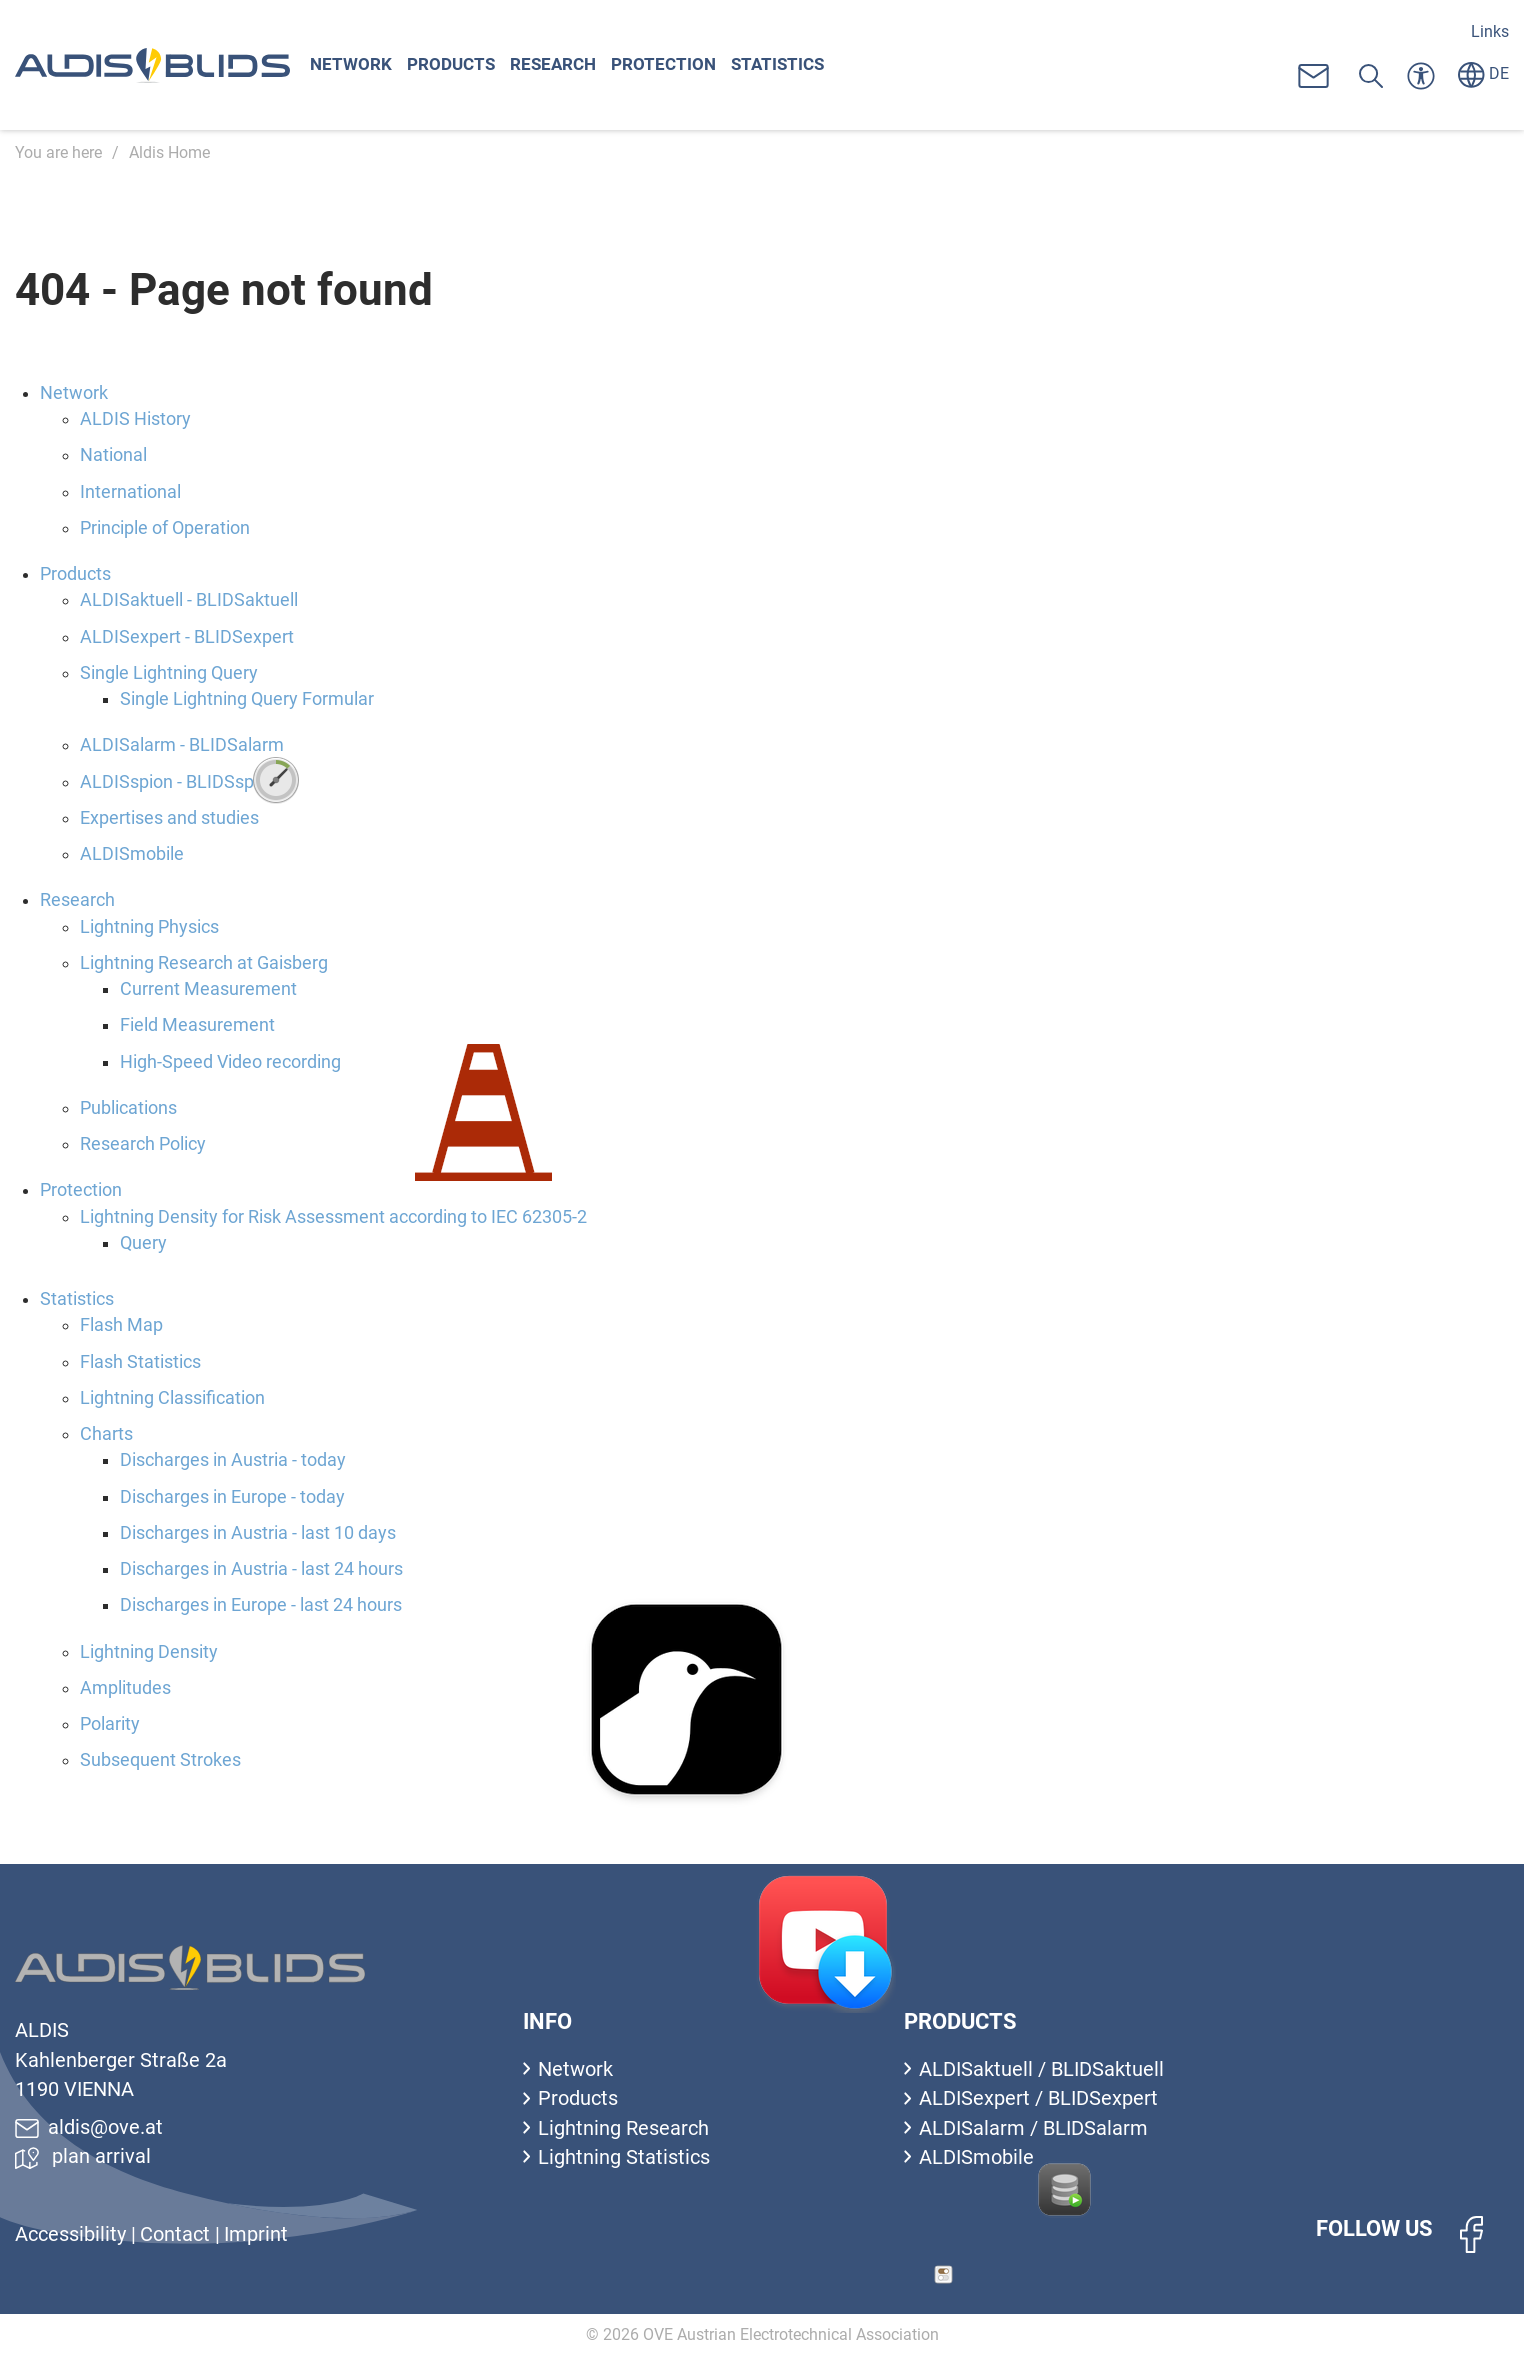 This screenshot has height=2355, width=1524. Describe the element at coordinates (276, 780) in the screenshot. I see `open sysprof system profiler` at that location.